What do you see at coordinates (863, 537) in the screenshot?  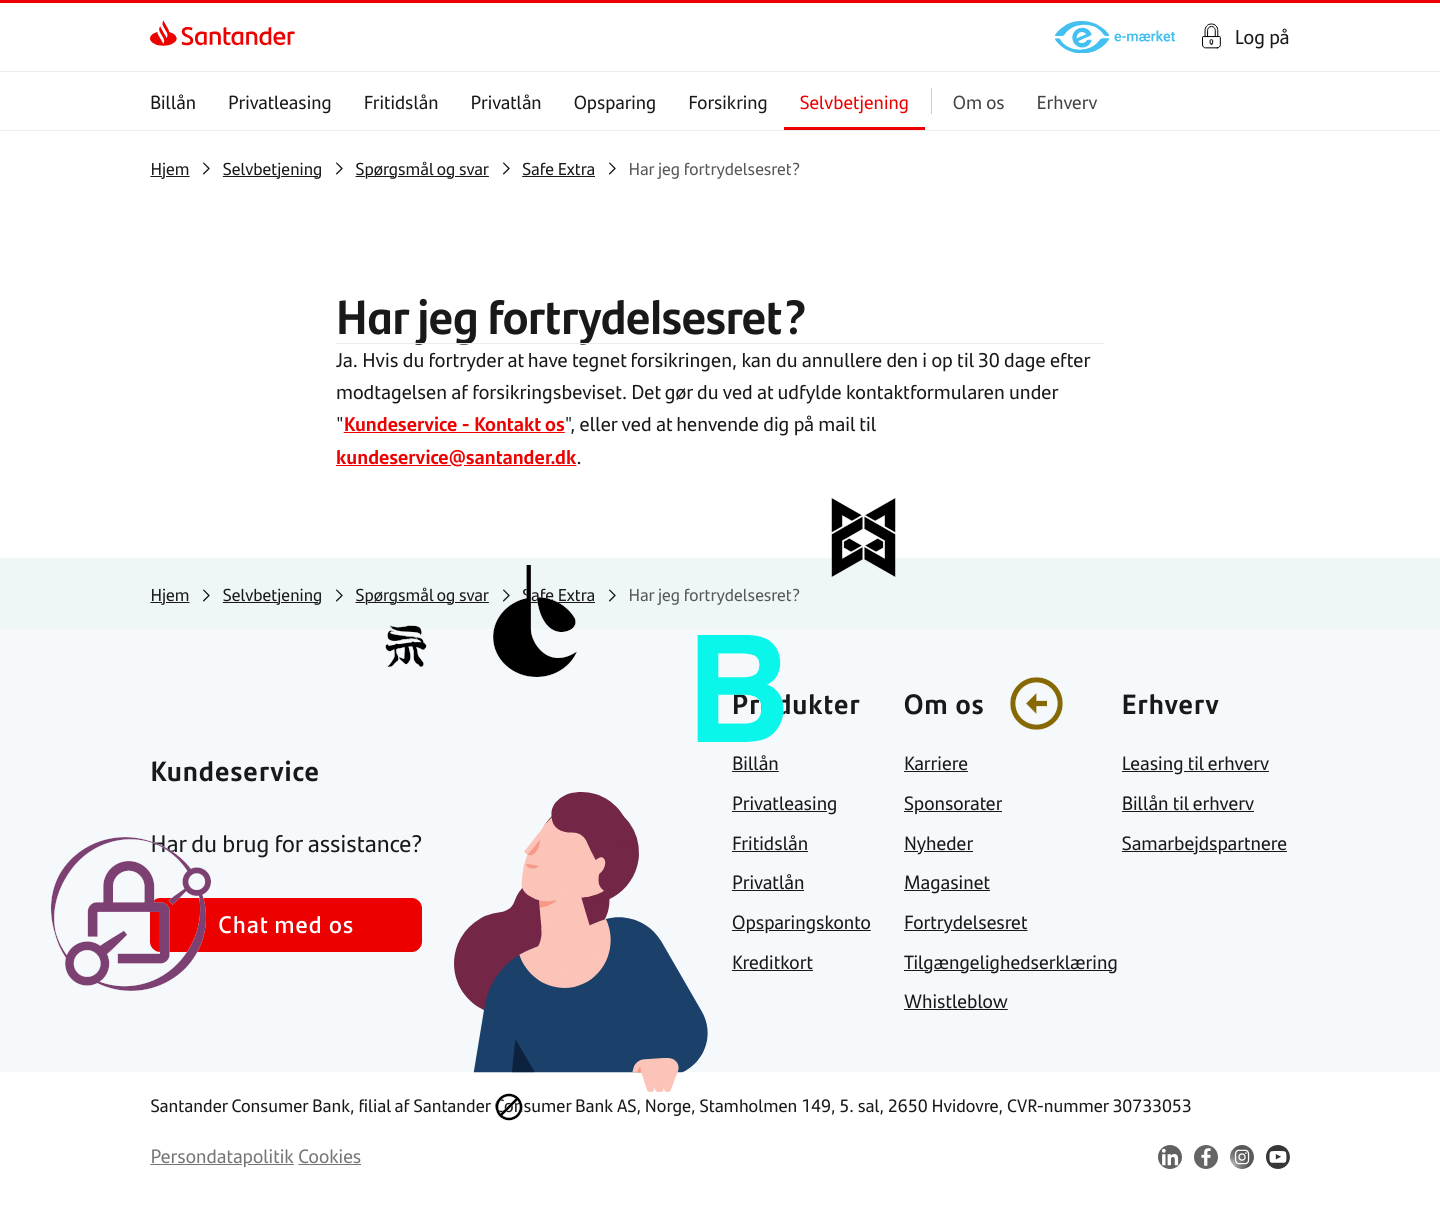 I see `backbone.js framework logo` at bounding box center [863, 537].